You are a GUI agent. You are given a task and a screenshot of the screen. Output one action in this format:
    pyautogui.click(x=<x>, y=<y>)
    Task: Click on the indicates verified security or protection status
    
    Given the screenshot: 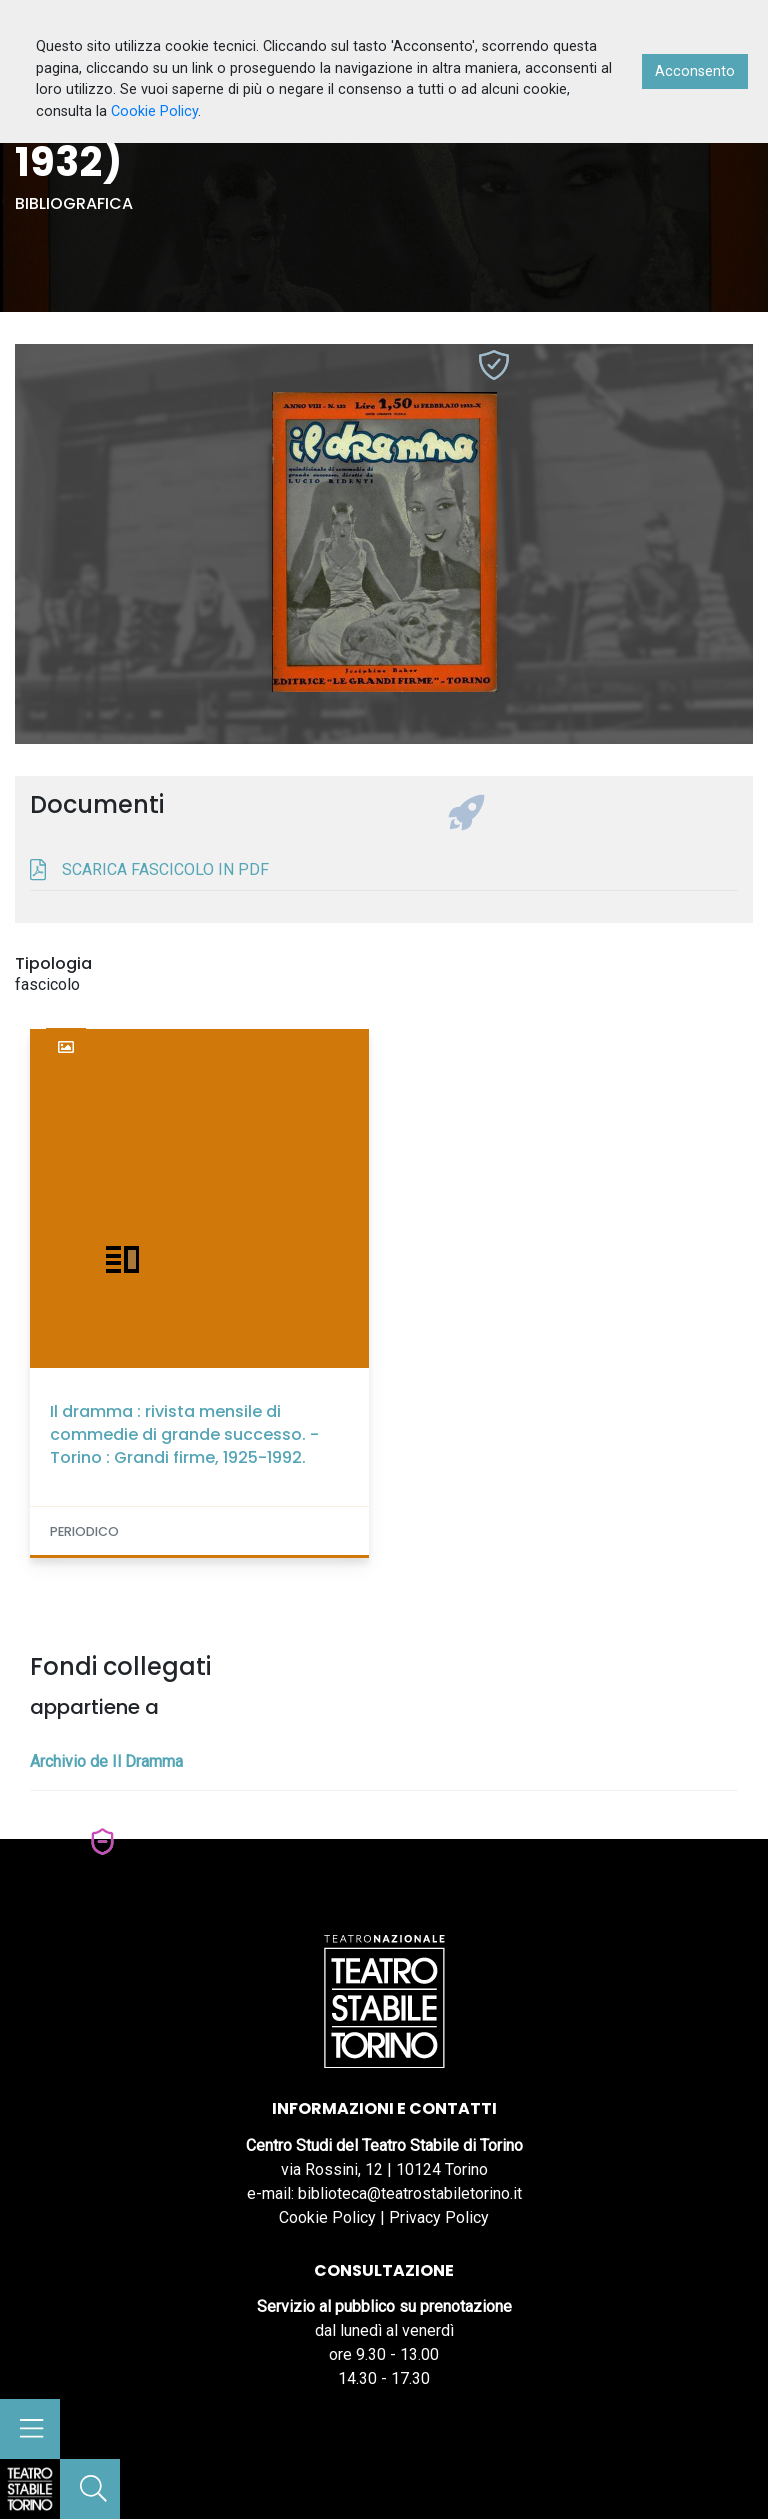 What is the action you would take?
    pyautogui.click(x=494, y=365)
    